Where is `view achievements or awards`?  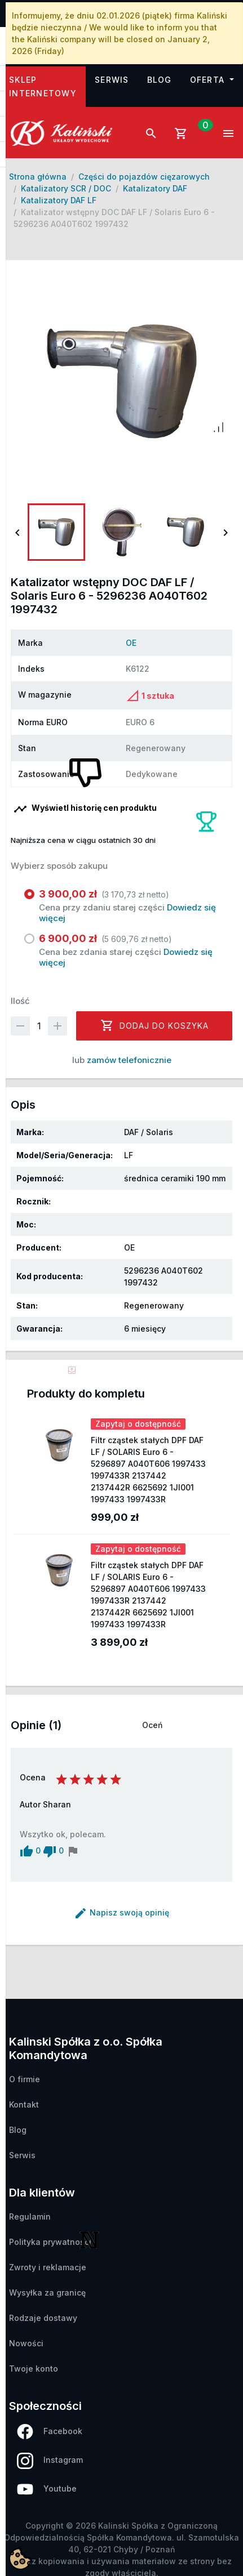
view achievements or awards is located at coordinates (206, 822).